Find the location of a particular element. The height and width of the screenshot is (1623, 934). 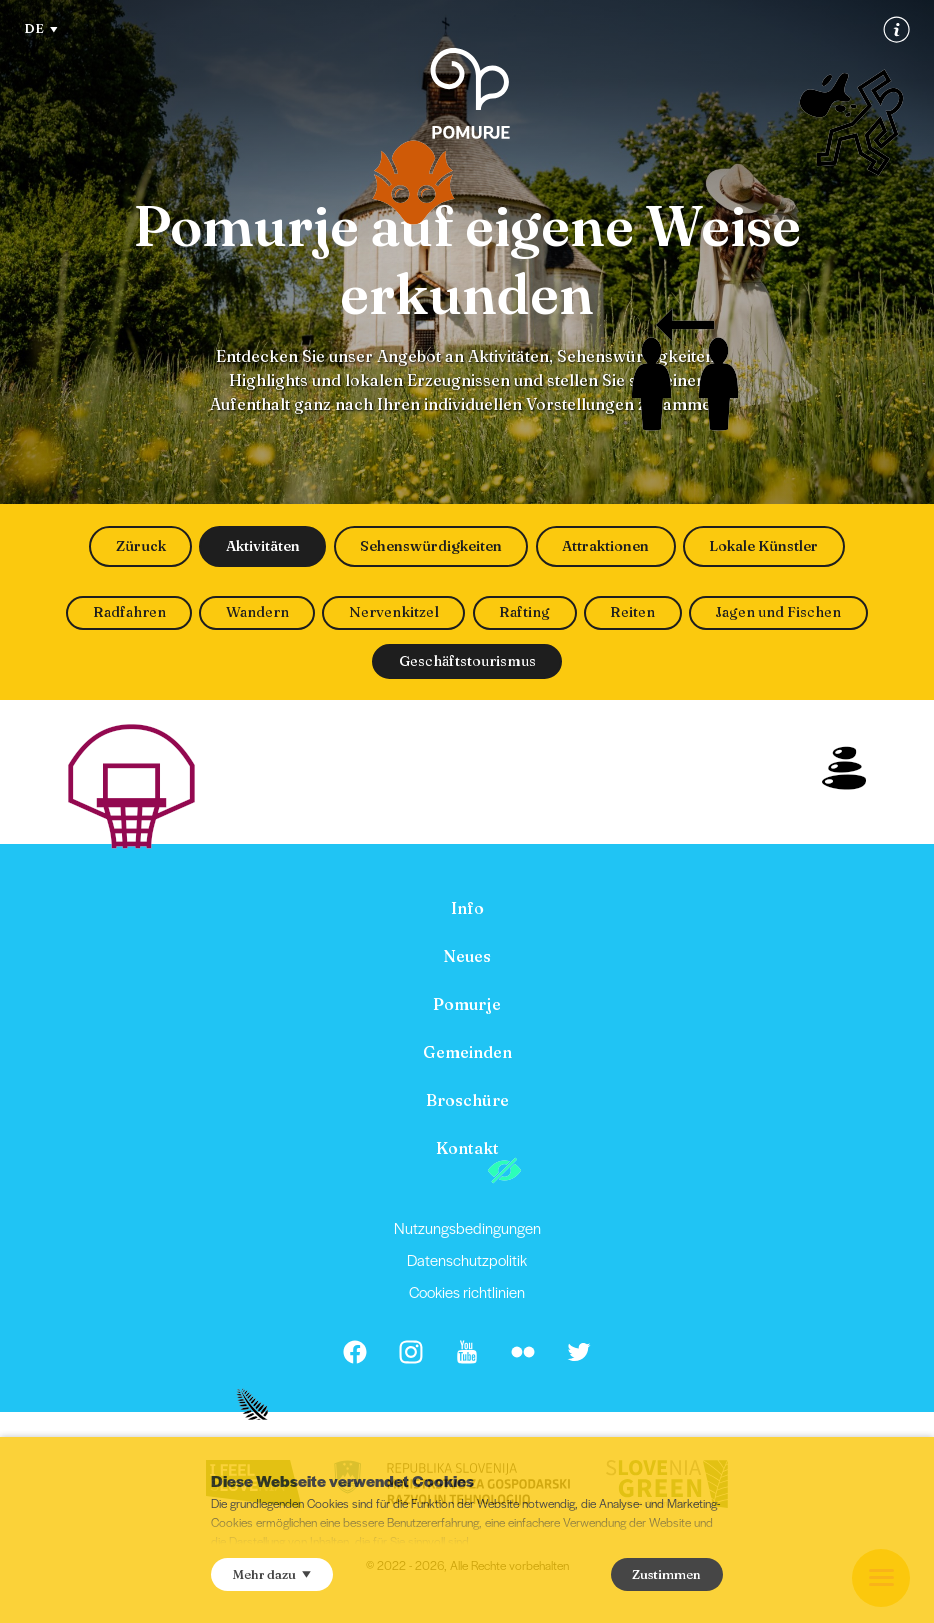

indicates a crime scene or murder mystery game element is located at coordinates (851, 122).